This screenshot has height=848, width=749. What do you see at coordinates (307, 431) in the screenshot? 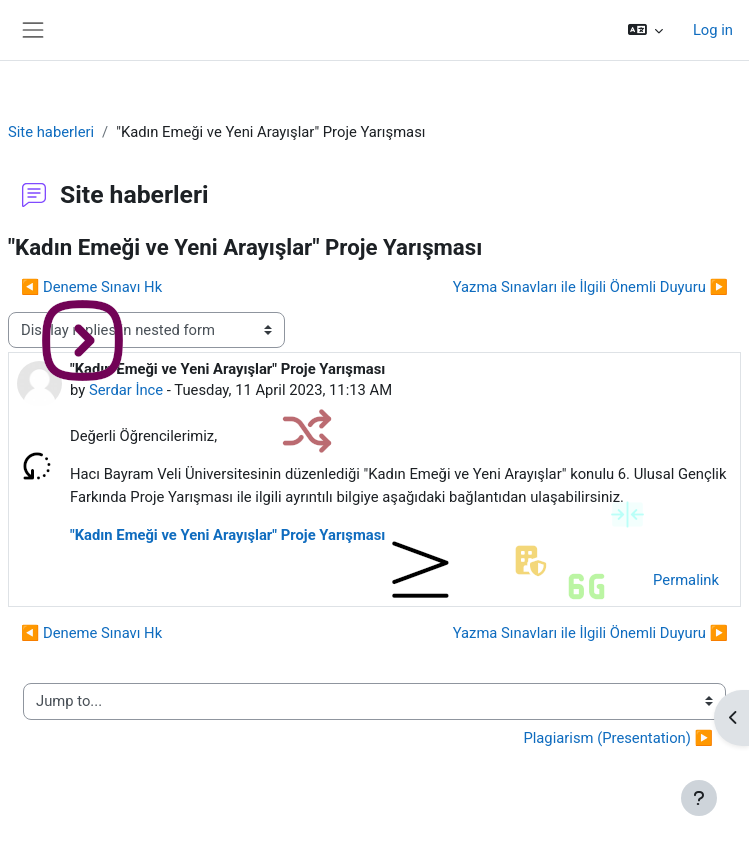
I see `shuffle or randomize content` at bounding box center [307, 431].